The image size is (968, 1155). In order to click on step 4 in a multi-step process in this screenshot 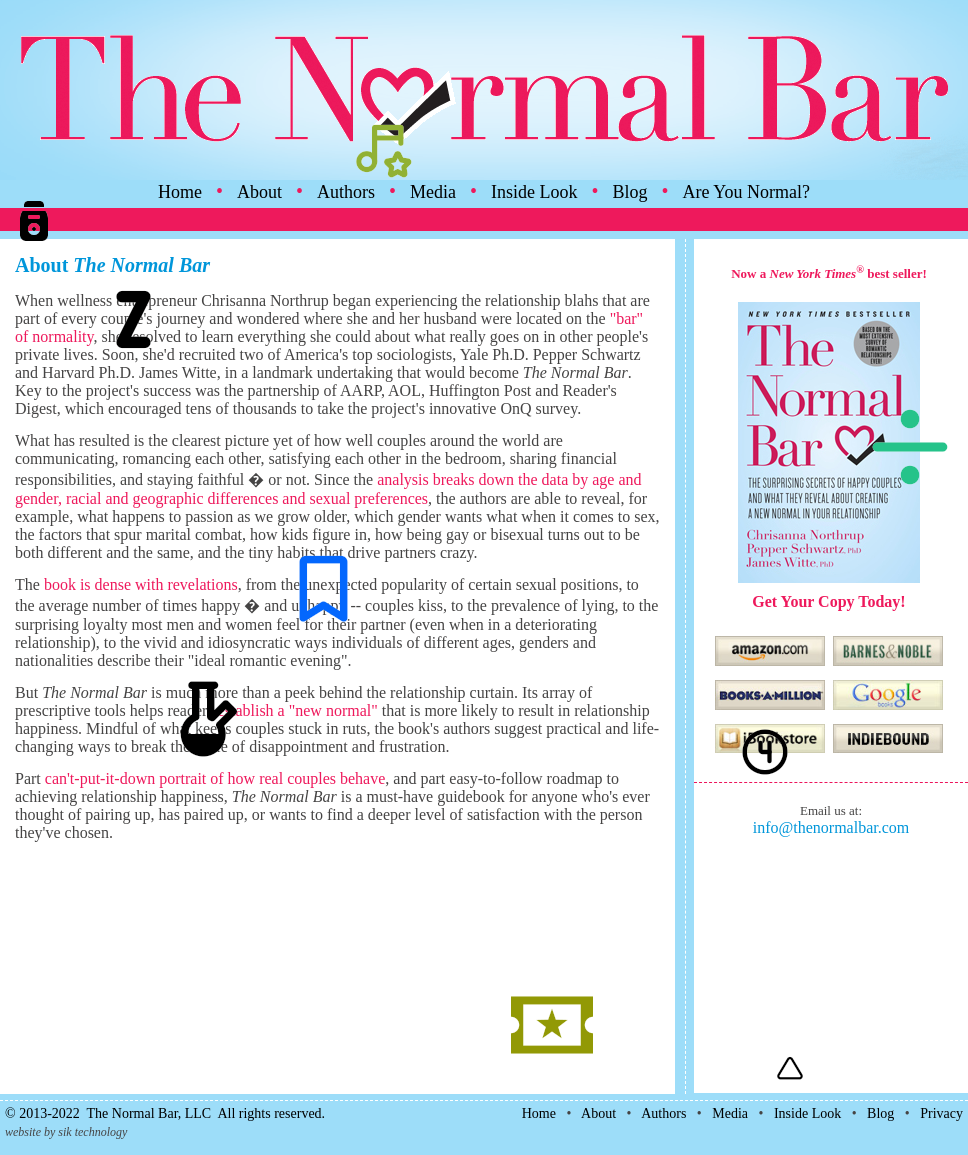, I will do `click(765, 752)`.